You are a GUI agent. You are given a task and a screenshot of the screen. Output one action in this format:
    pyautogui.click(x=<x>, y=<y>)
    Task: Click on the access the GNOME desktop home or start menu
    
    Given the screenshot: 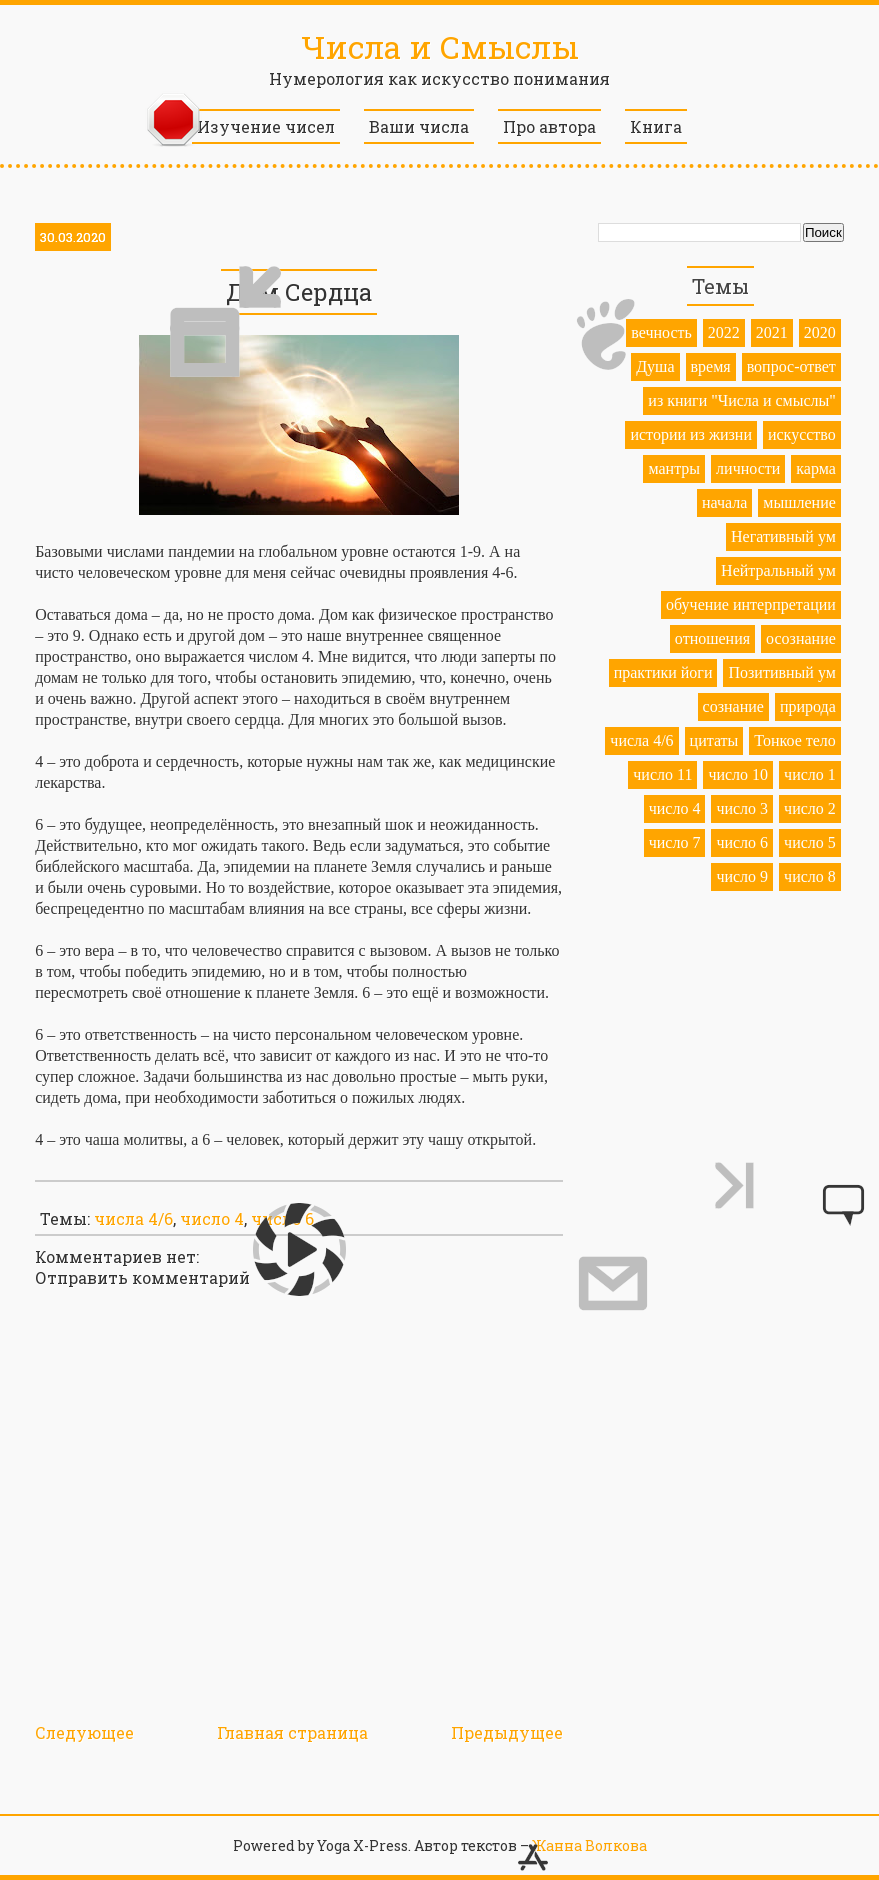 What is the action you would take?
    pyautogui.click(x=603, y=334)
    